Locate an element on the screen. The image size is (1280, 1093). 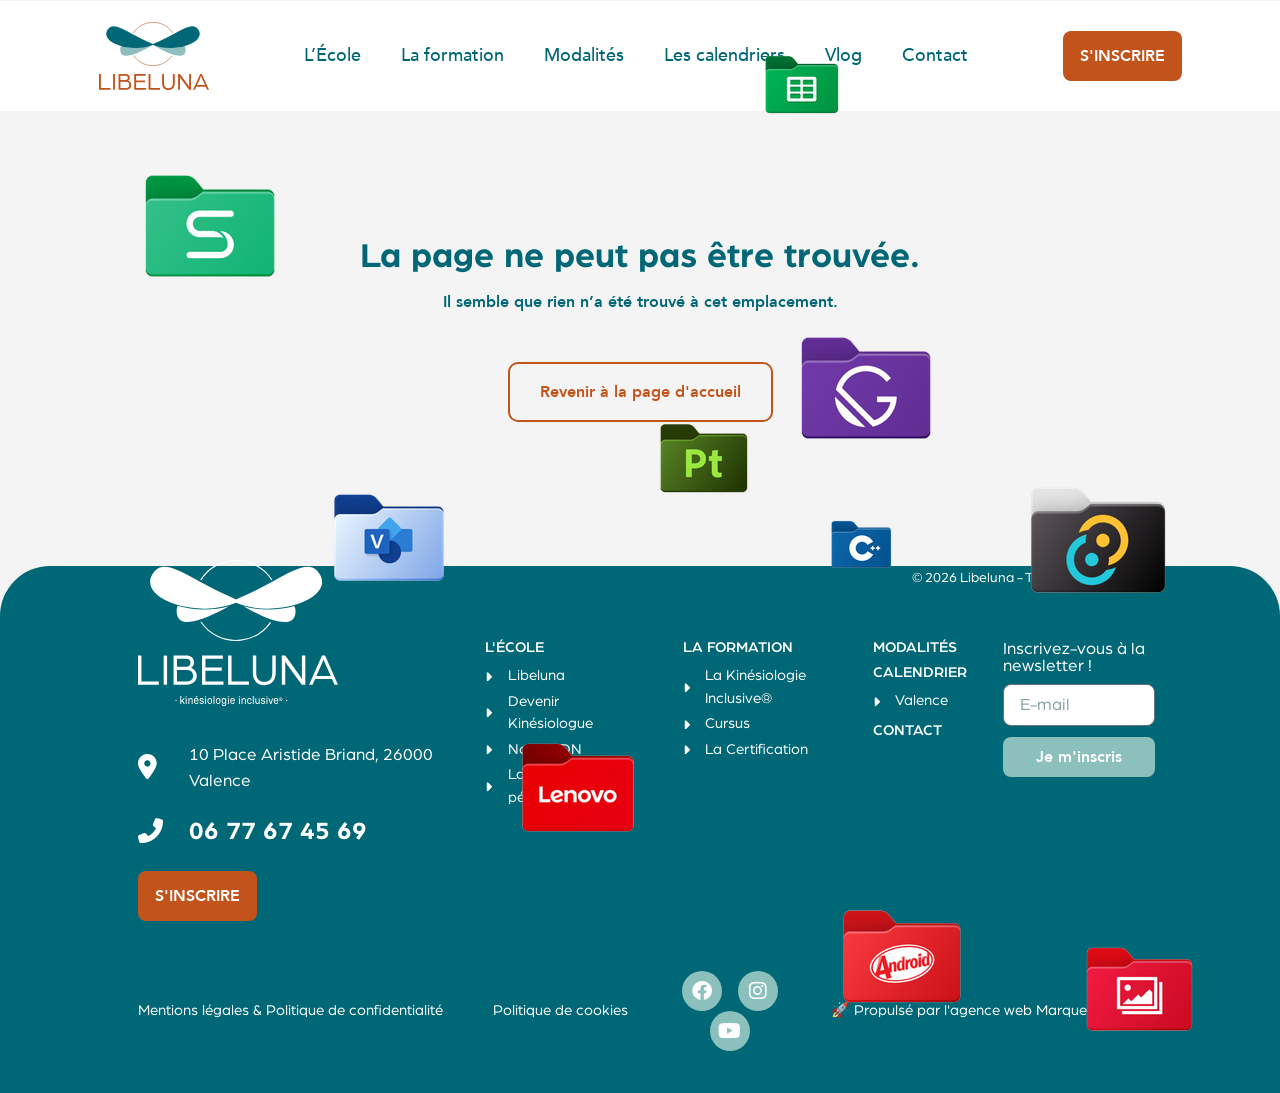
open folder containing Lenovo files or applications is located at coordinates (577, 790).